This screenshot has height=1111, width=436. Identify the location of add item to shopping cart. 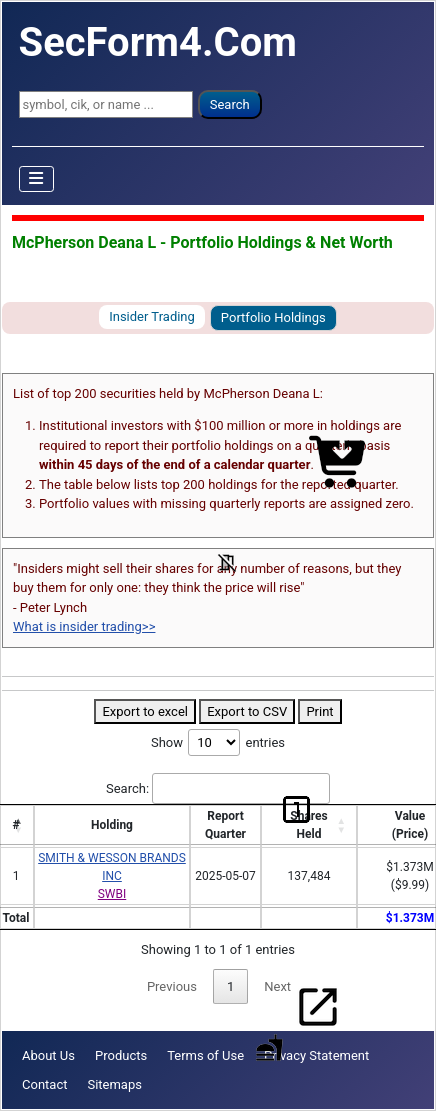
(340, 462).